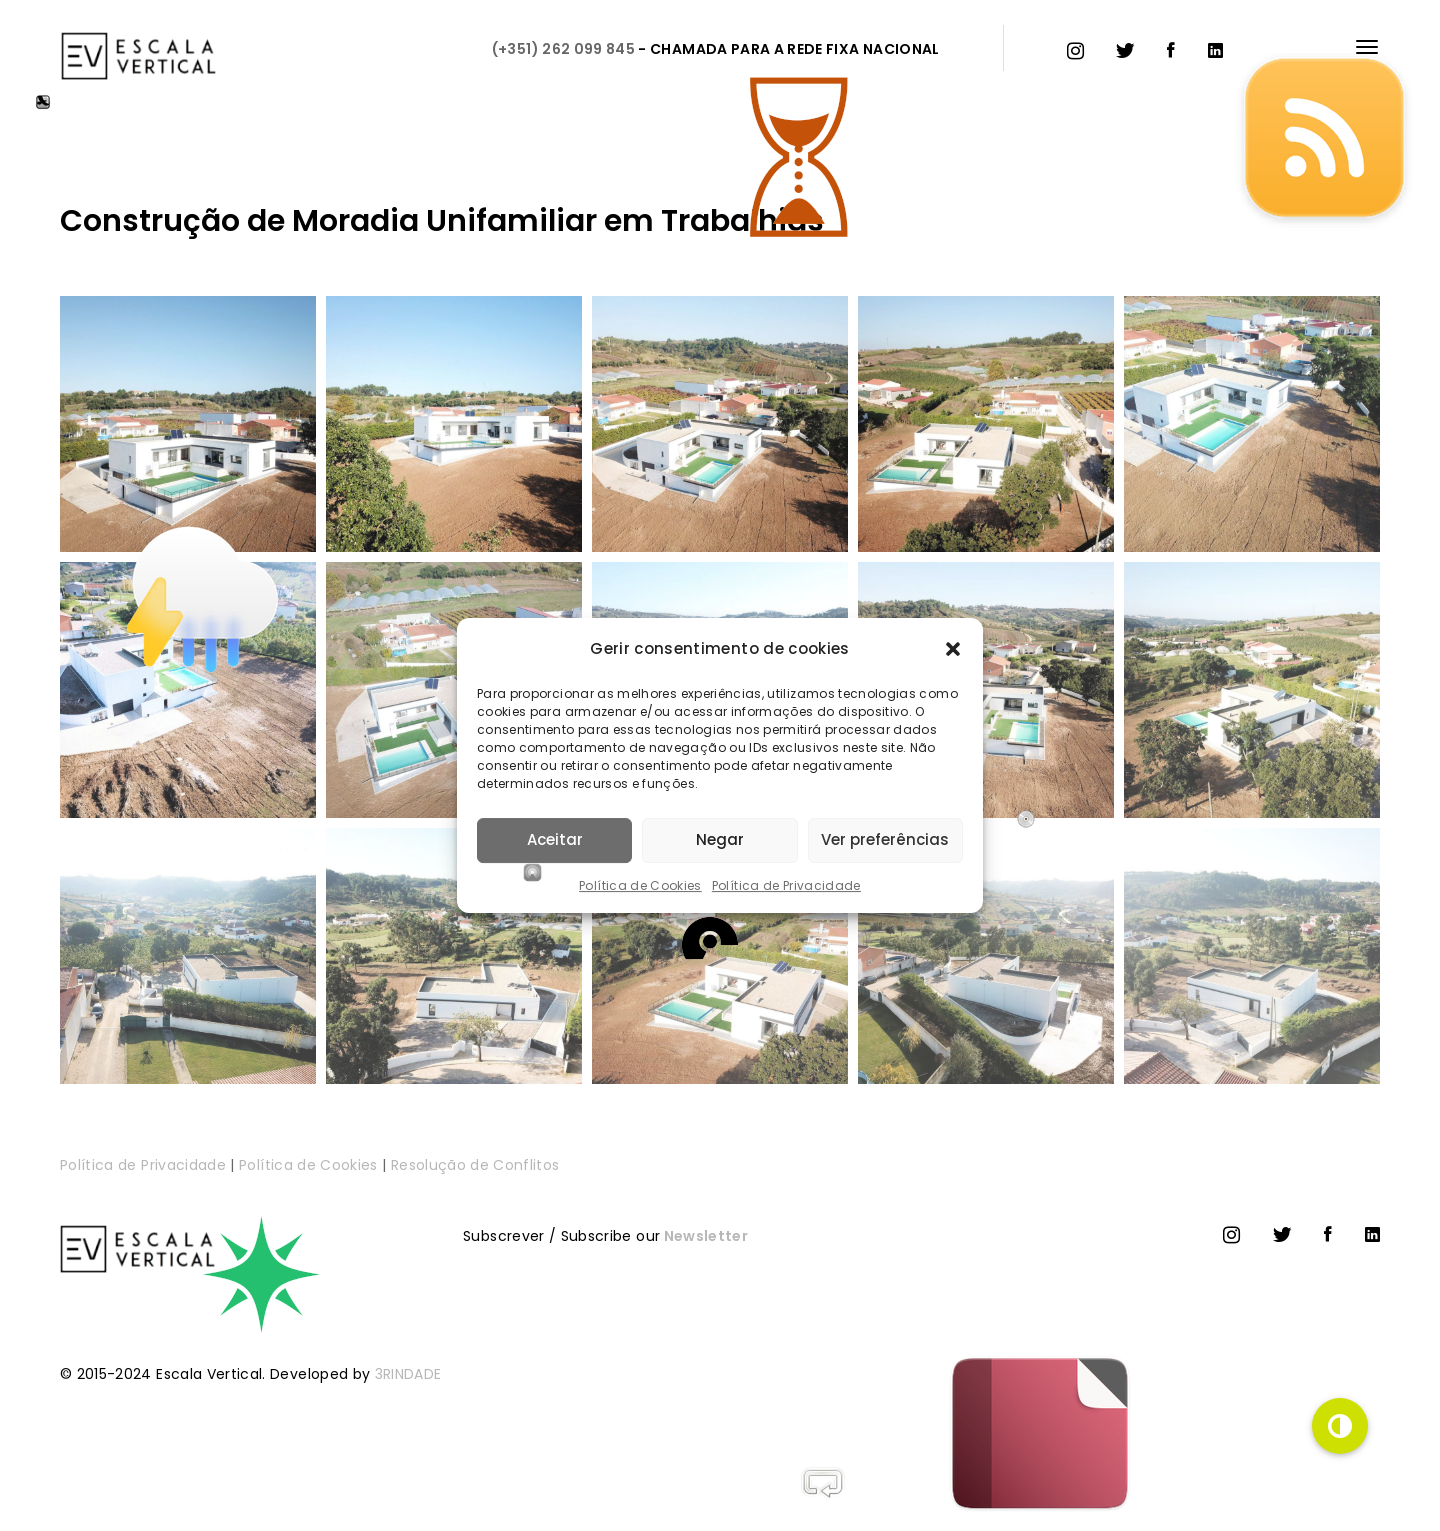 The width and height of the screenshot is (1440, 1531). Describe the element at coordinates (710, 938) in the screenshot. I see `access player armor or equipment settings` at that location.